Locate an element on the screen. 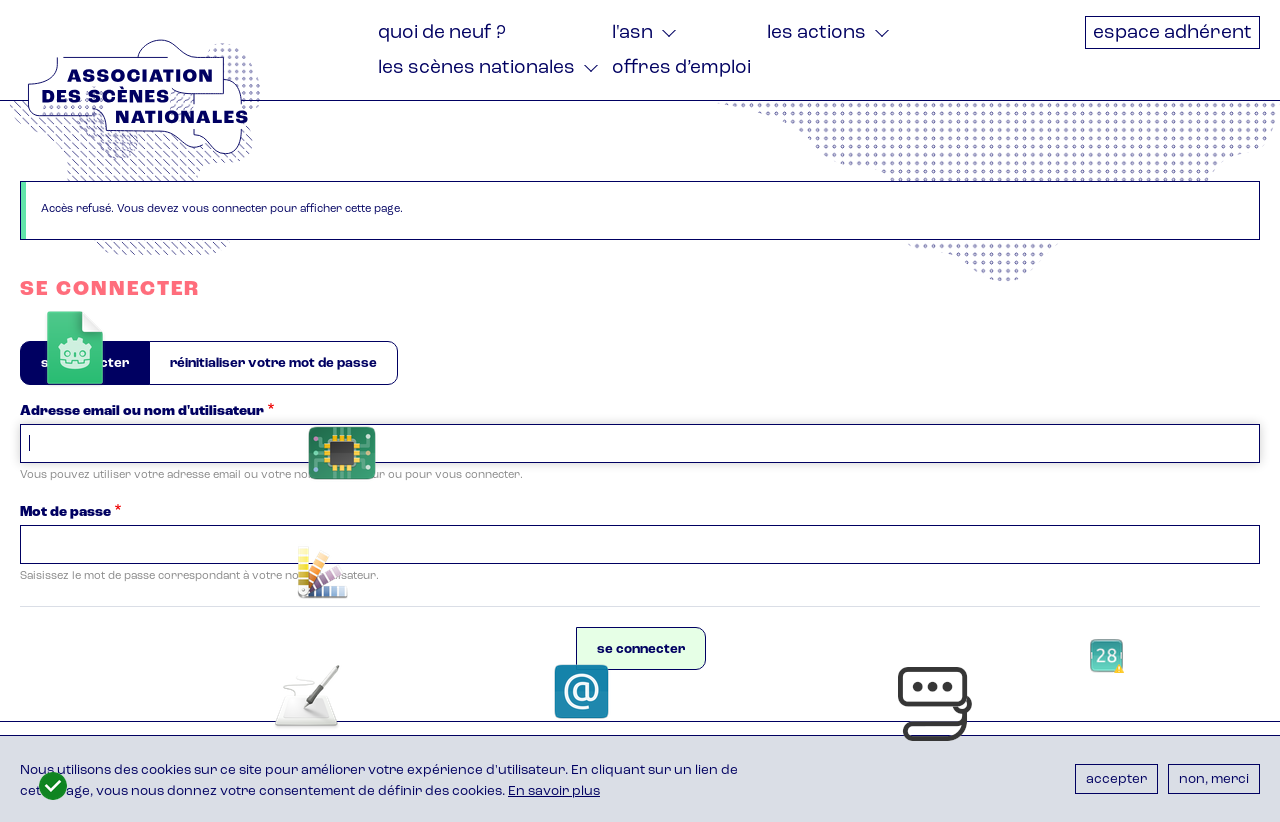  generate a one-time password code is located at coordinates (937, 706).